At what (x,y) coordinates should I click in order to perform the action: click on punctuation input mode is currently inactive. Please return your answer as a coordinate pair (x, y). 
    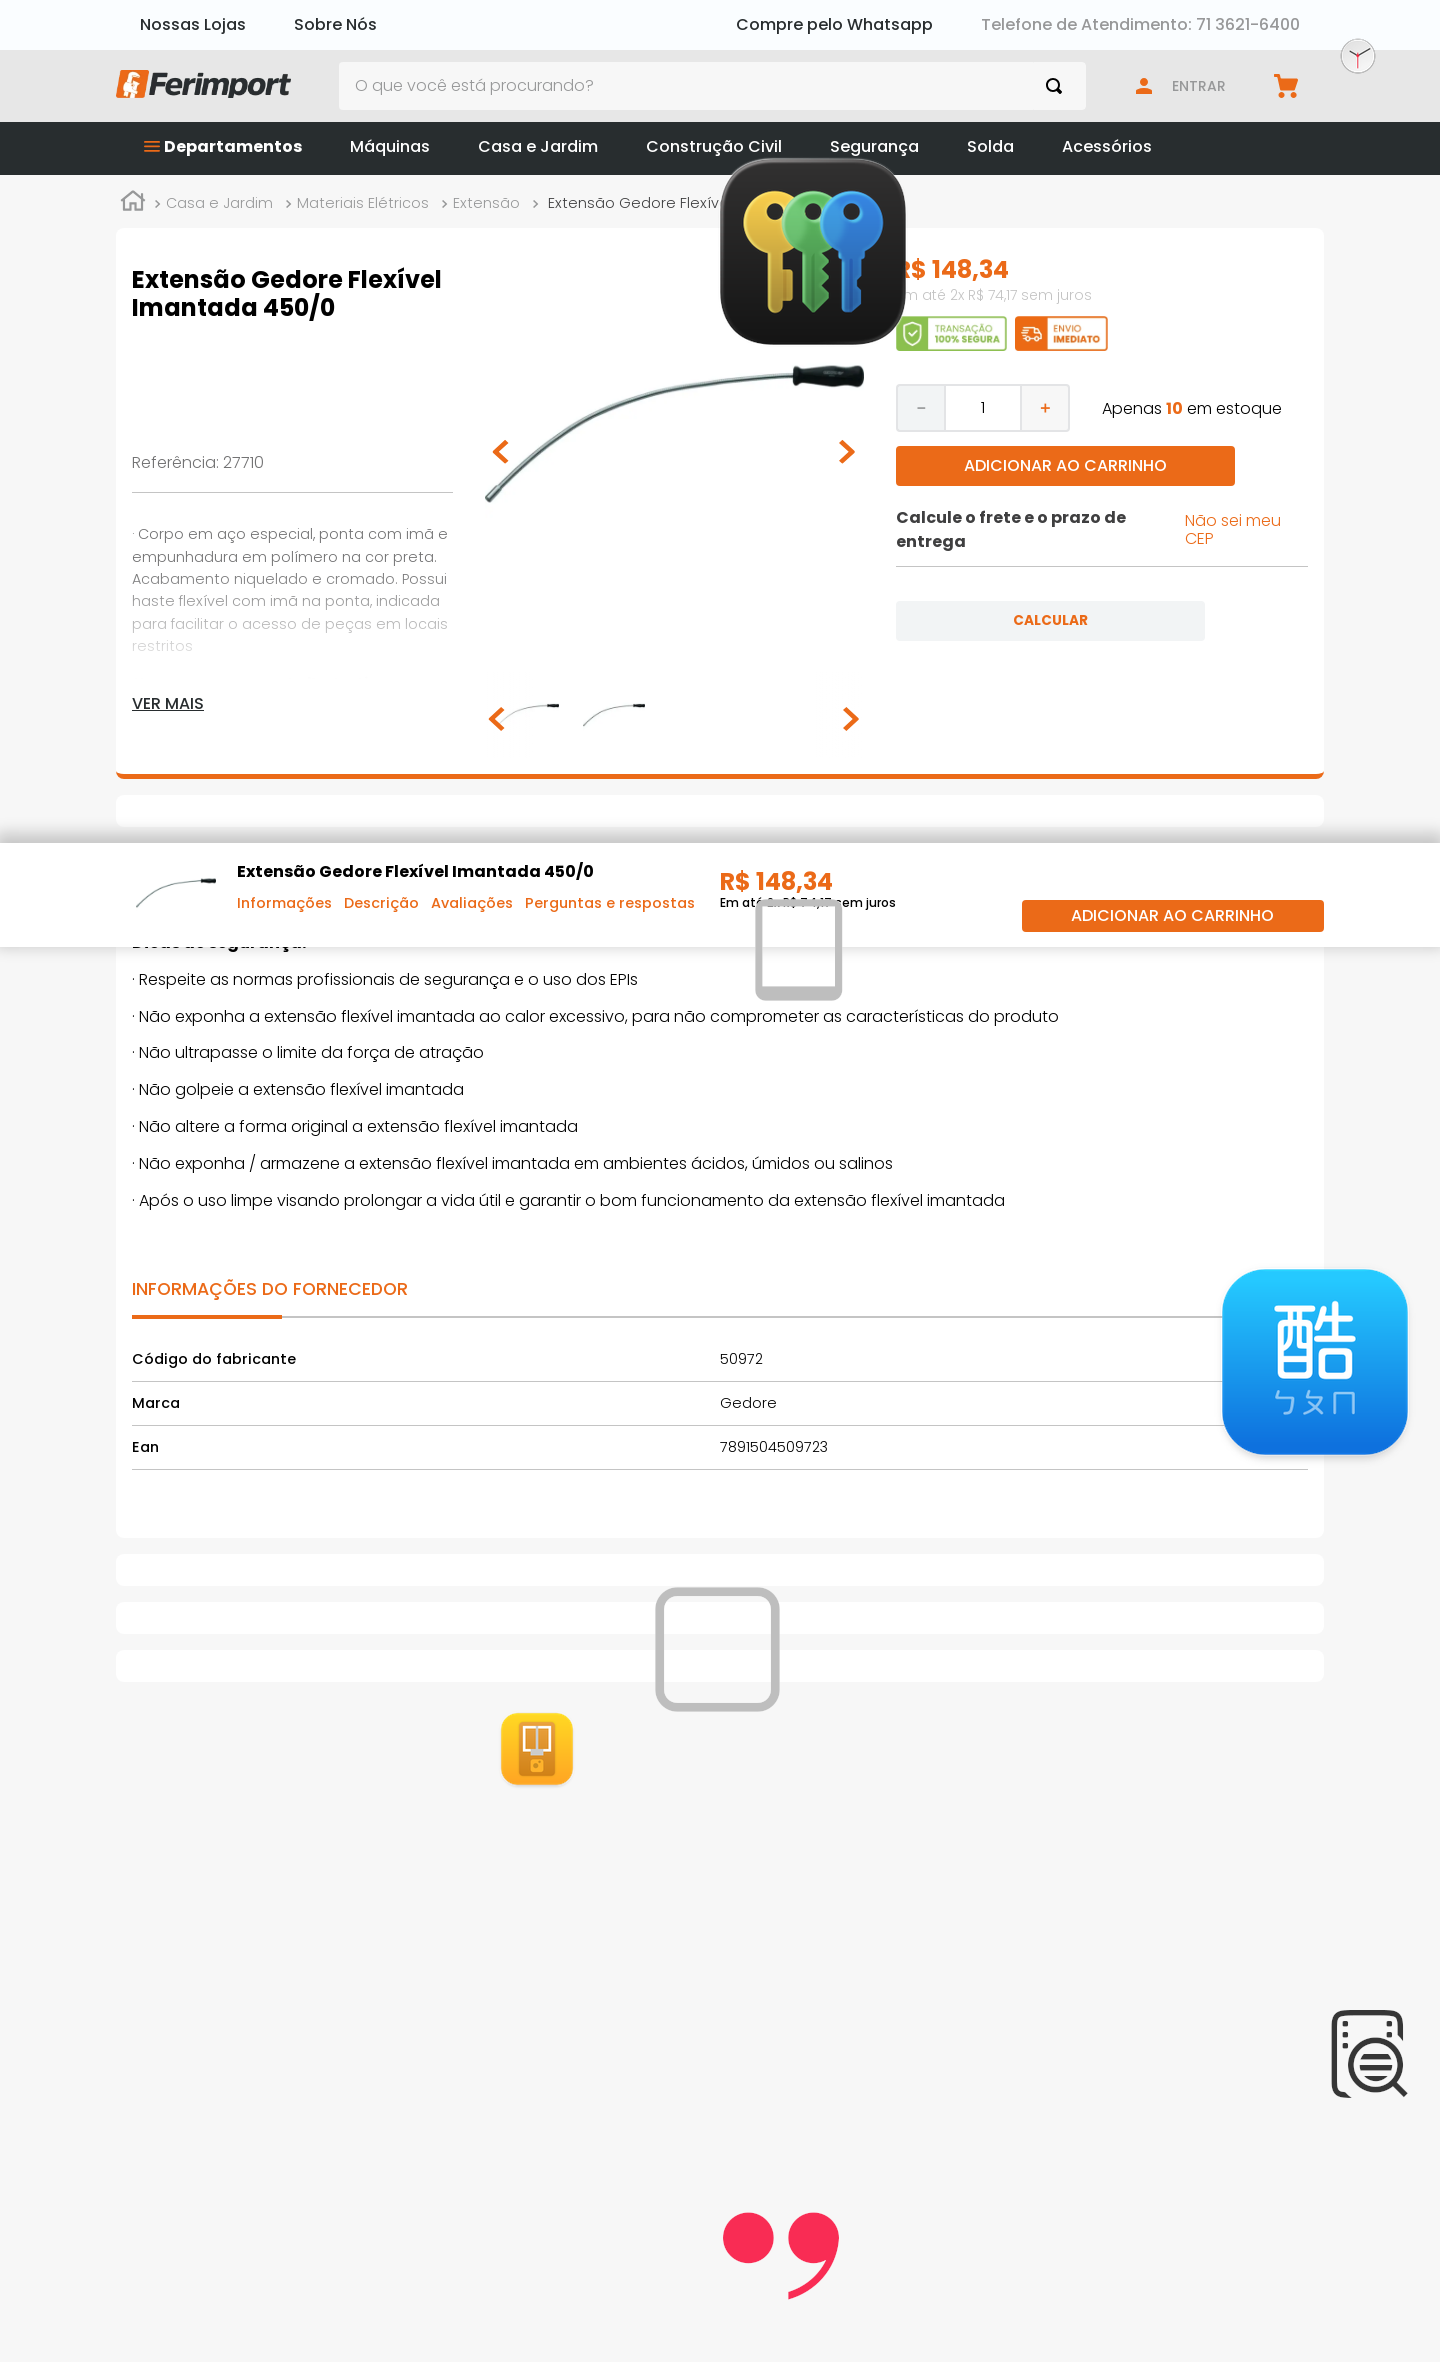
    Looking at the image, I should click on (781, 2256).